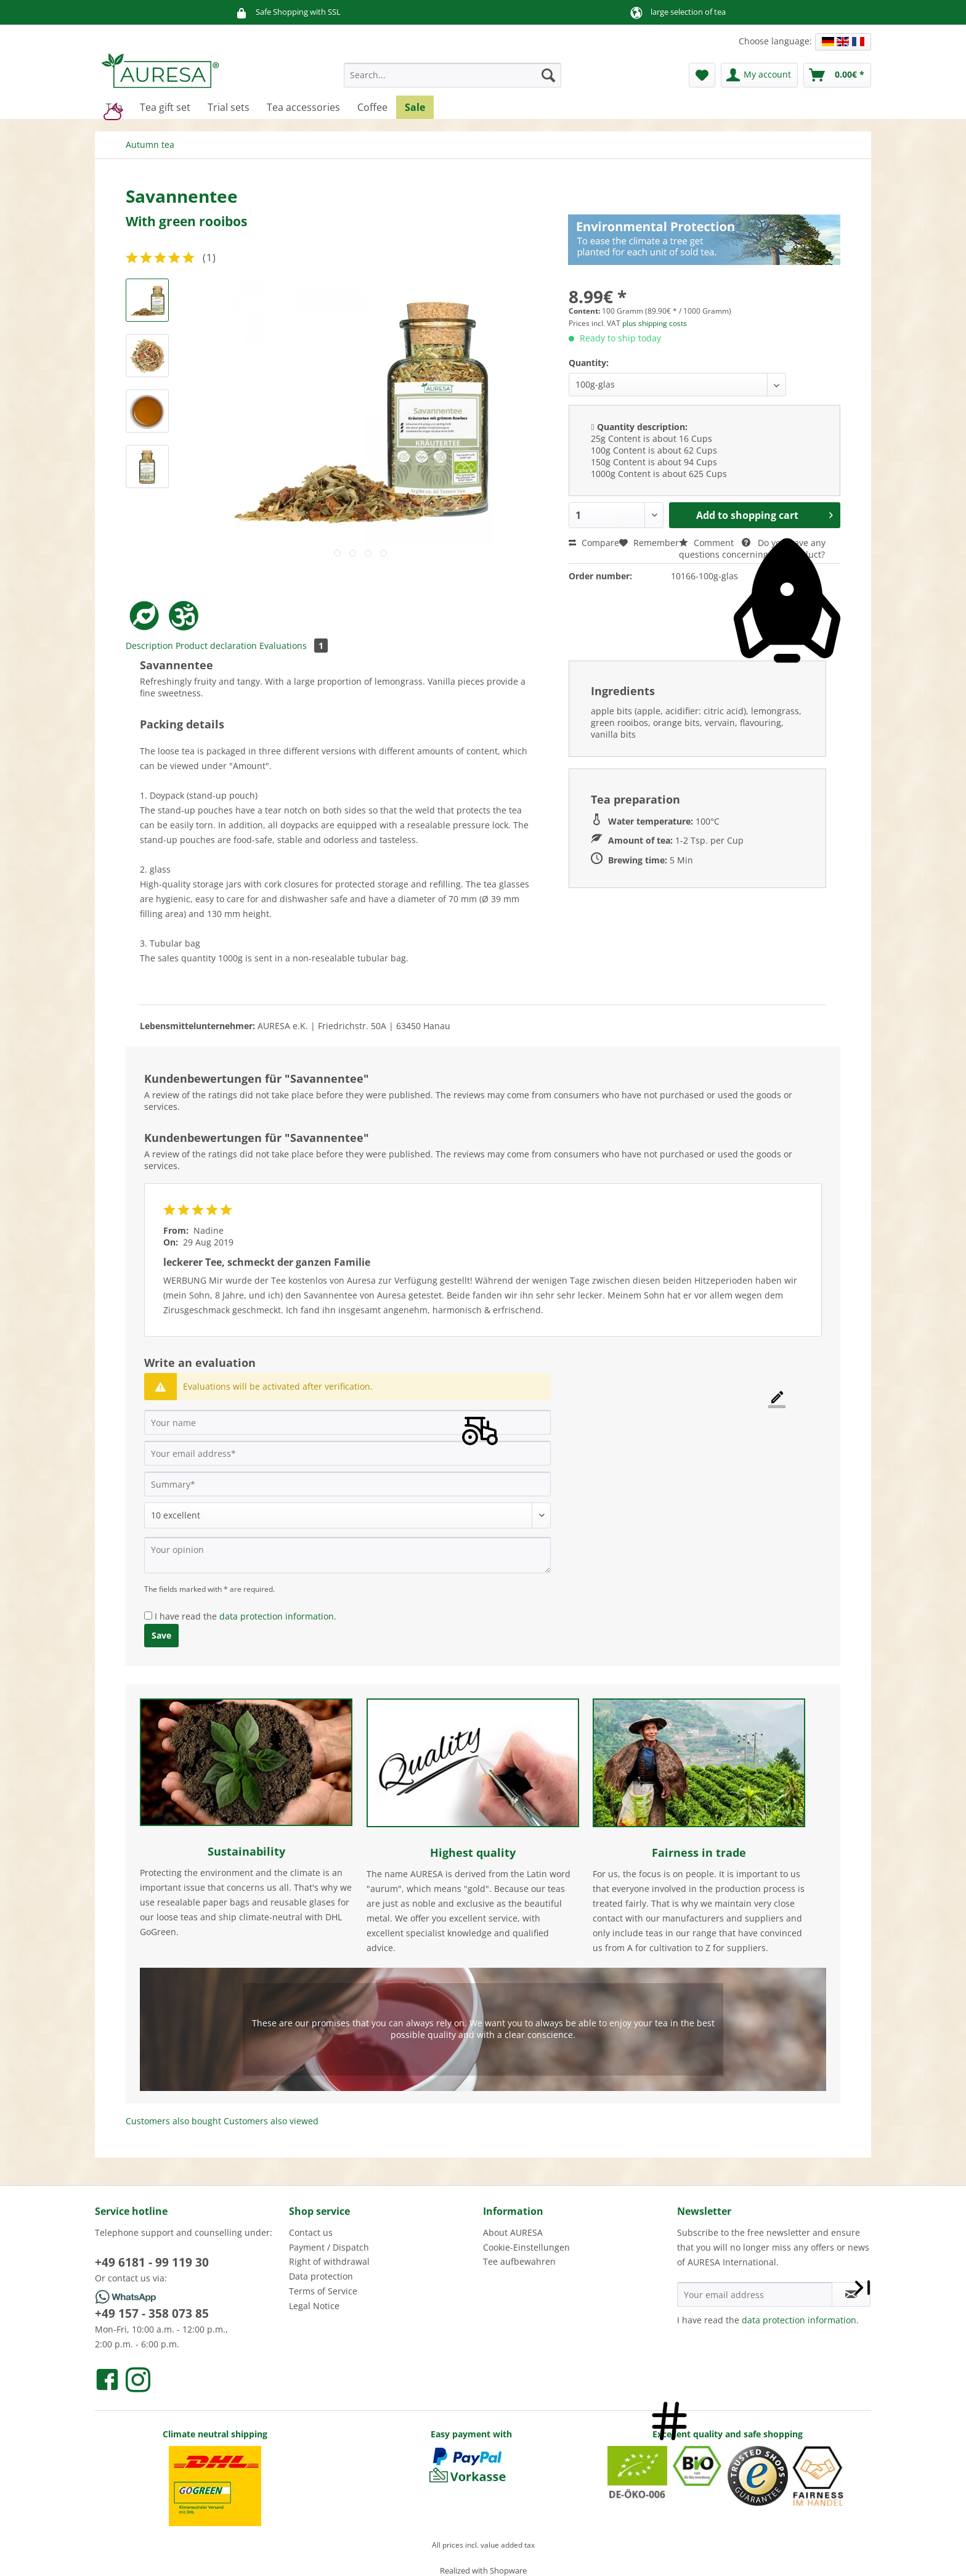  What do you see at coordinates (777, 1400) in the screenshot?
I see `edit or change border color` at bounding box center [777, 1400].